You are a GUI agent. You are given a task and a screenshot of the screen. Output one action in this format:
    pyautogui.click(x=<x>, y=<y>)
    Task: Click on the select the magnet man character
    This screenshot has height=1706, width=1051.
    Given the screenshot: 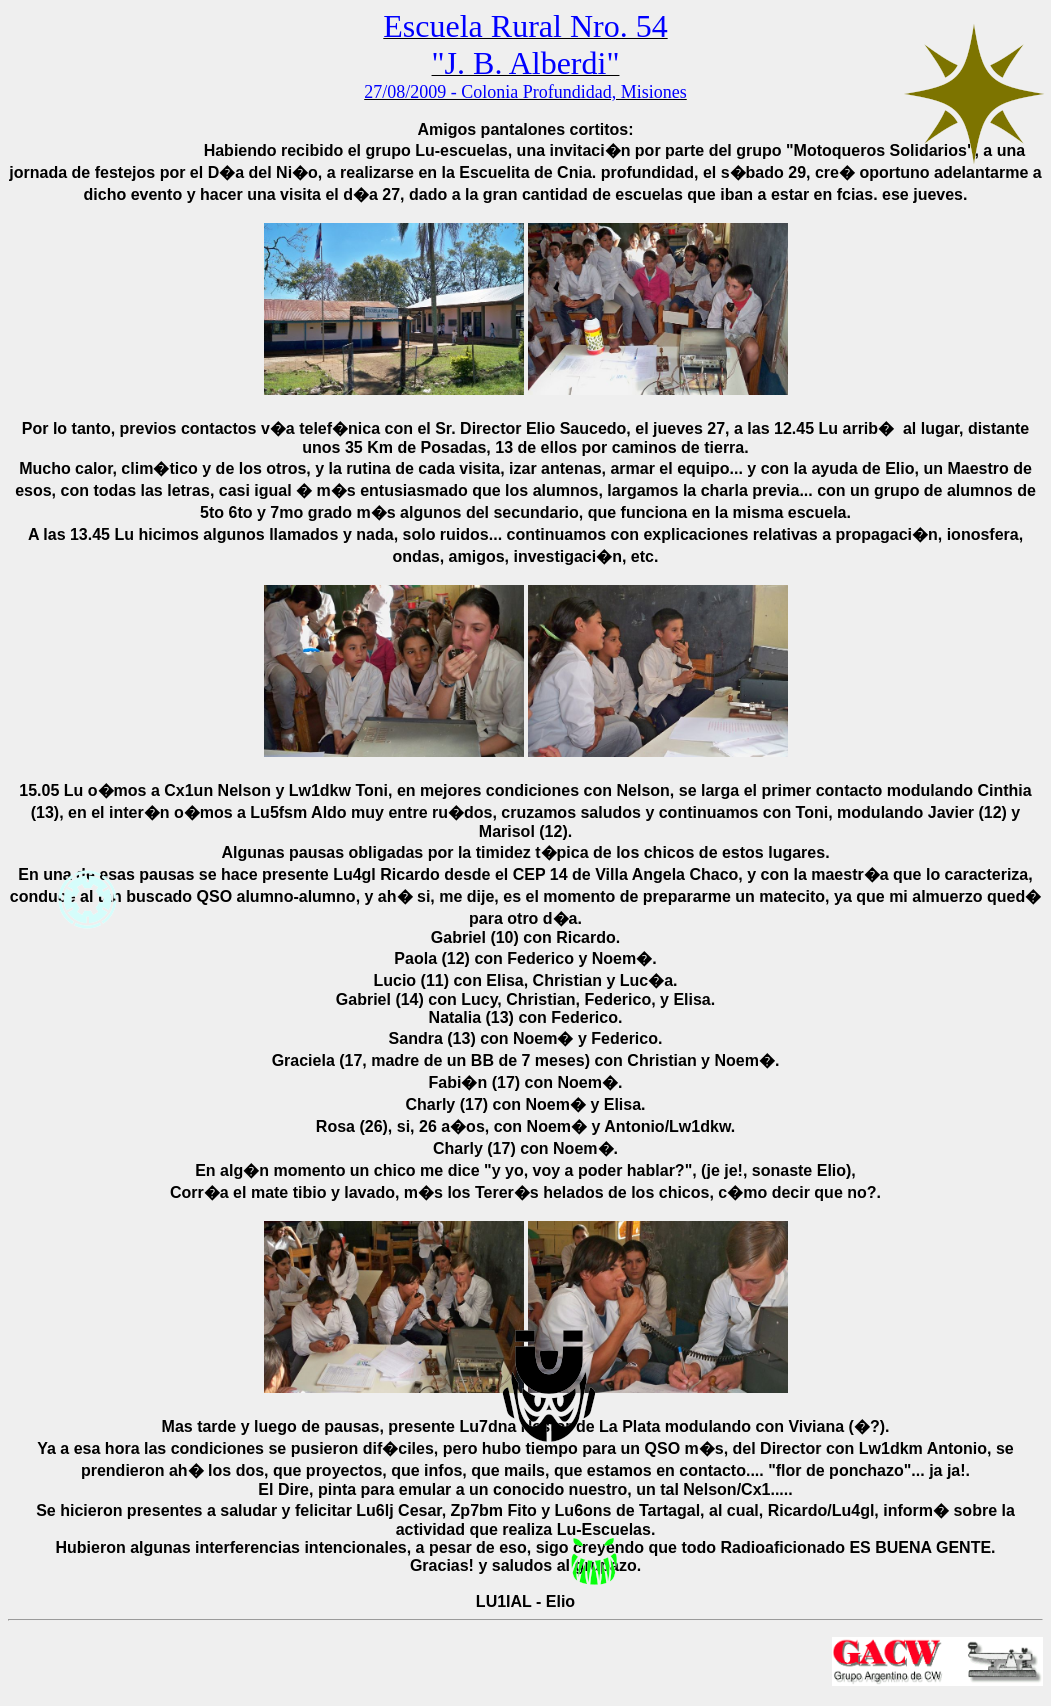 What is the action you would take?
    pyautogui.click(x=549, y=1386)
    